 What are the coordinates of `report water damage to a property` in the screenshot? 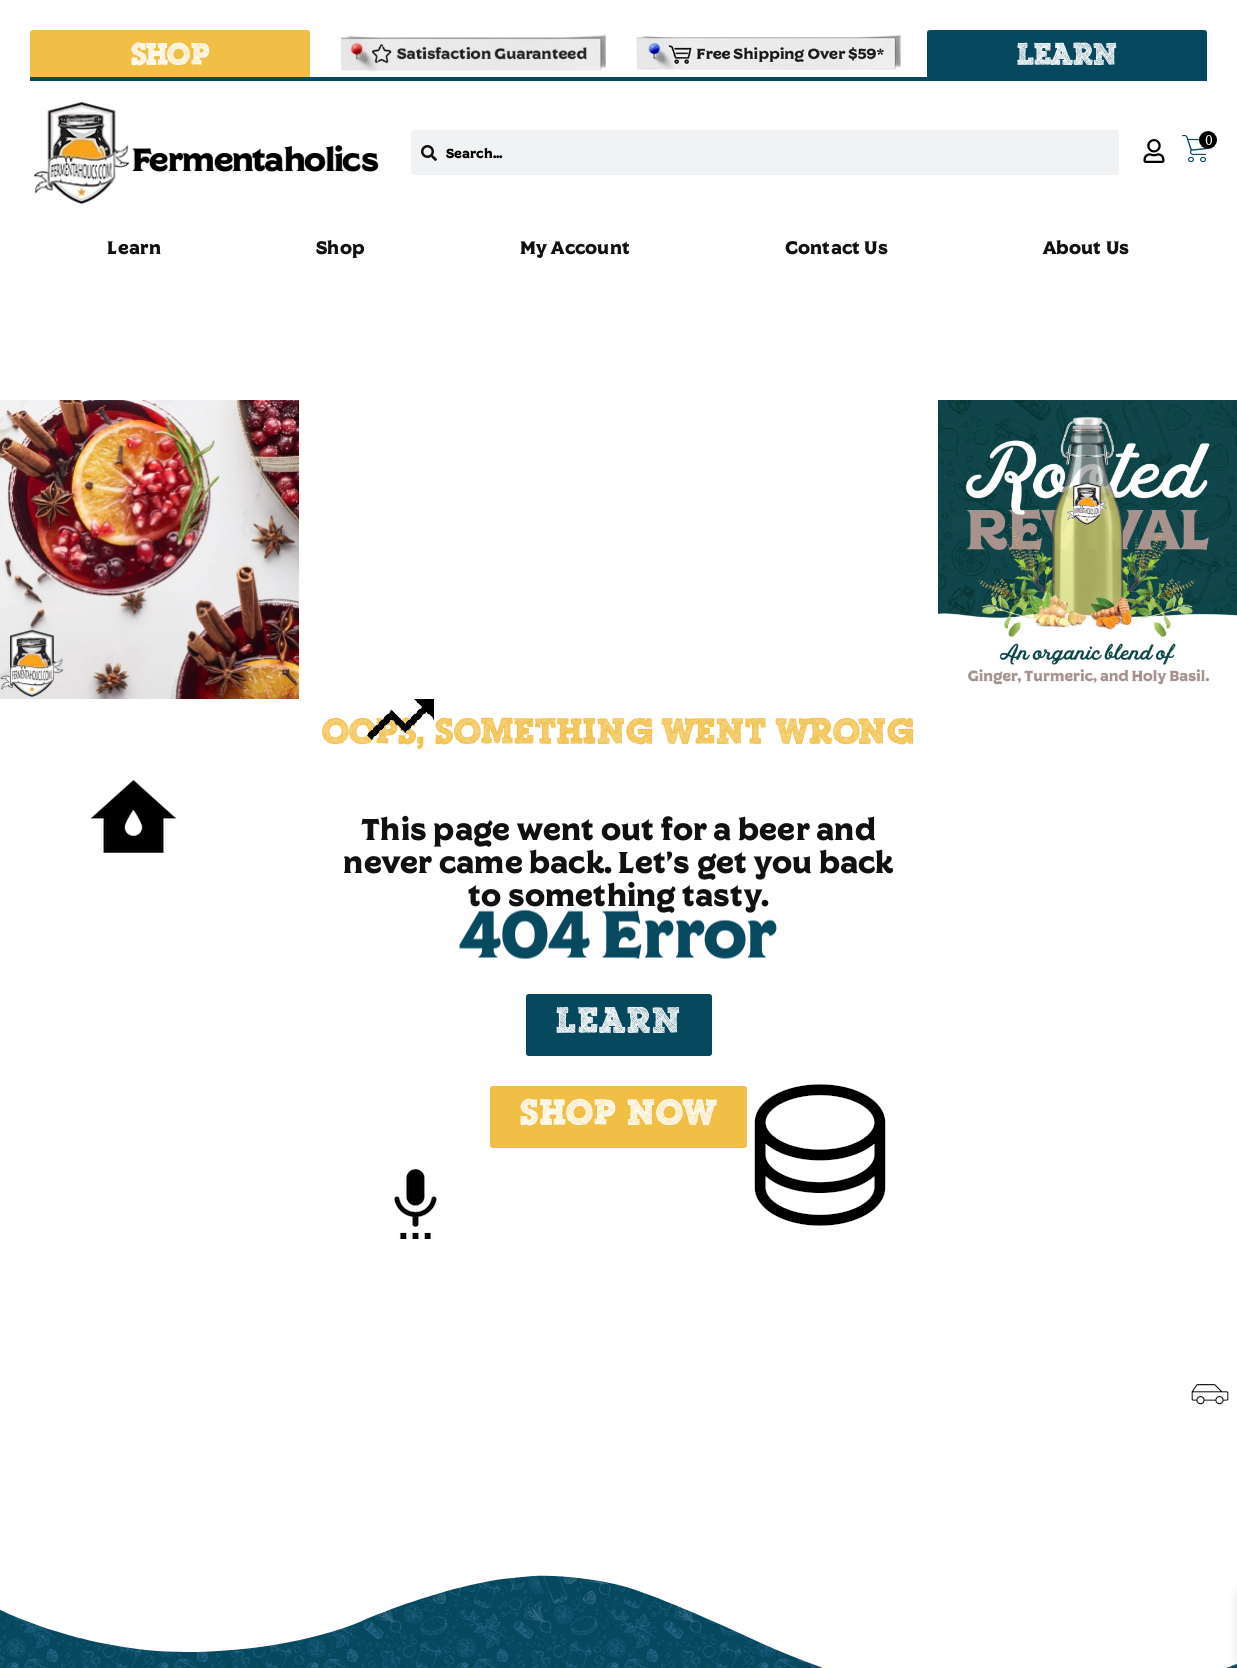 It's located at (133, 818).